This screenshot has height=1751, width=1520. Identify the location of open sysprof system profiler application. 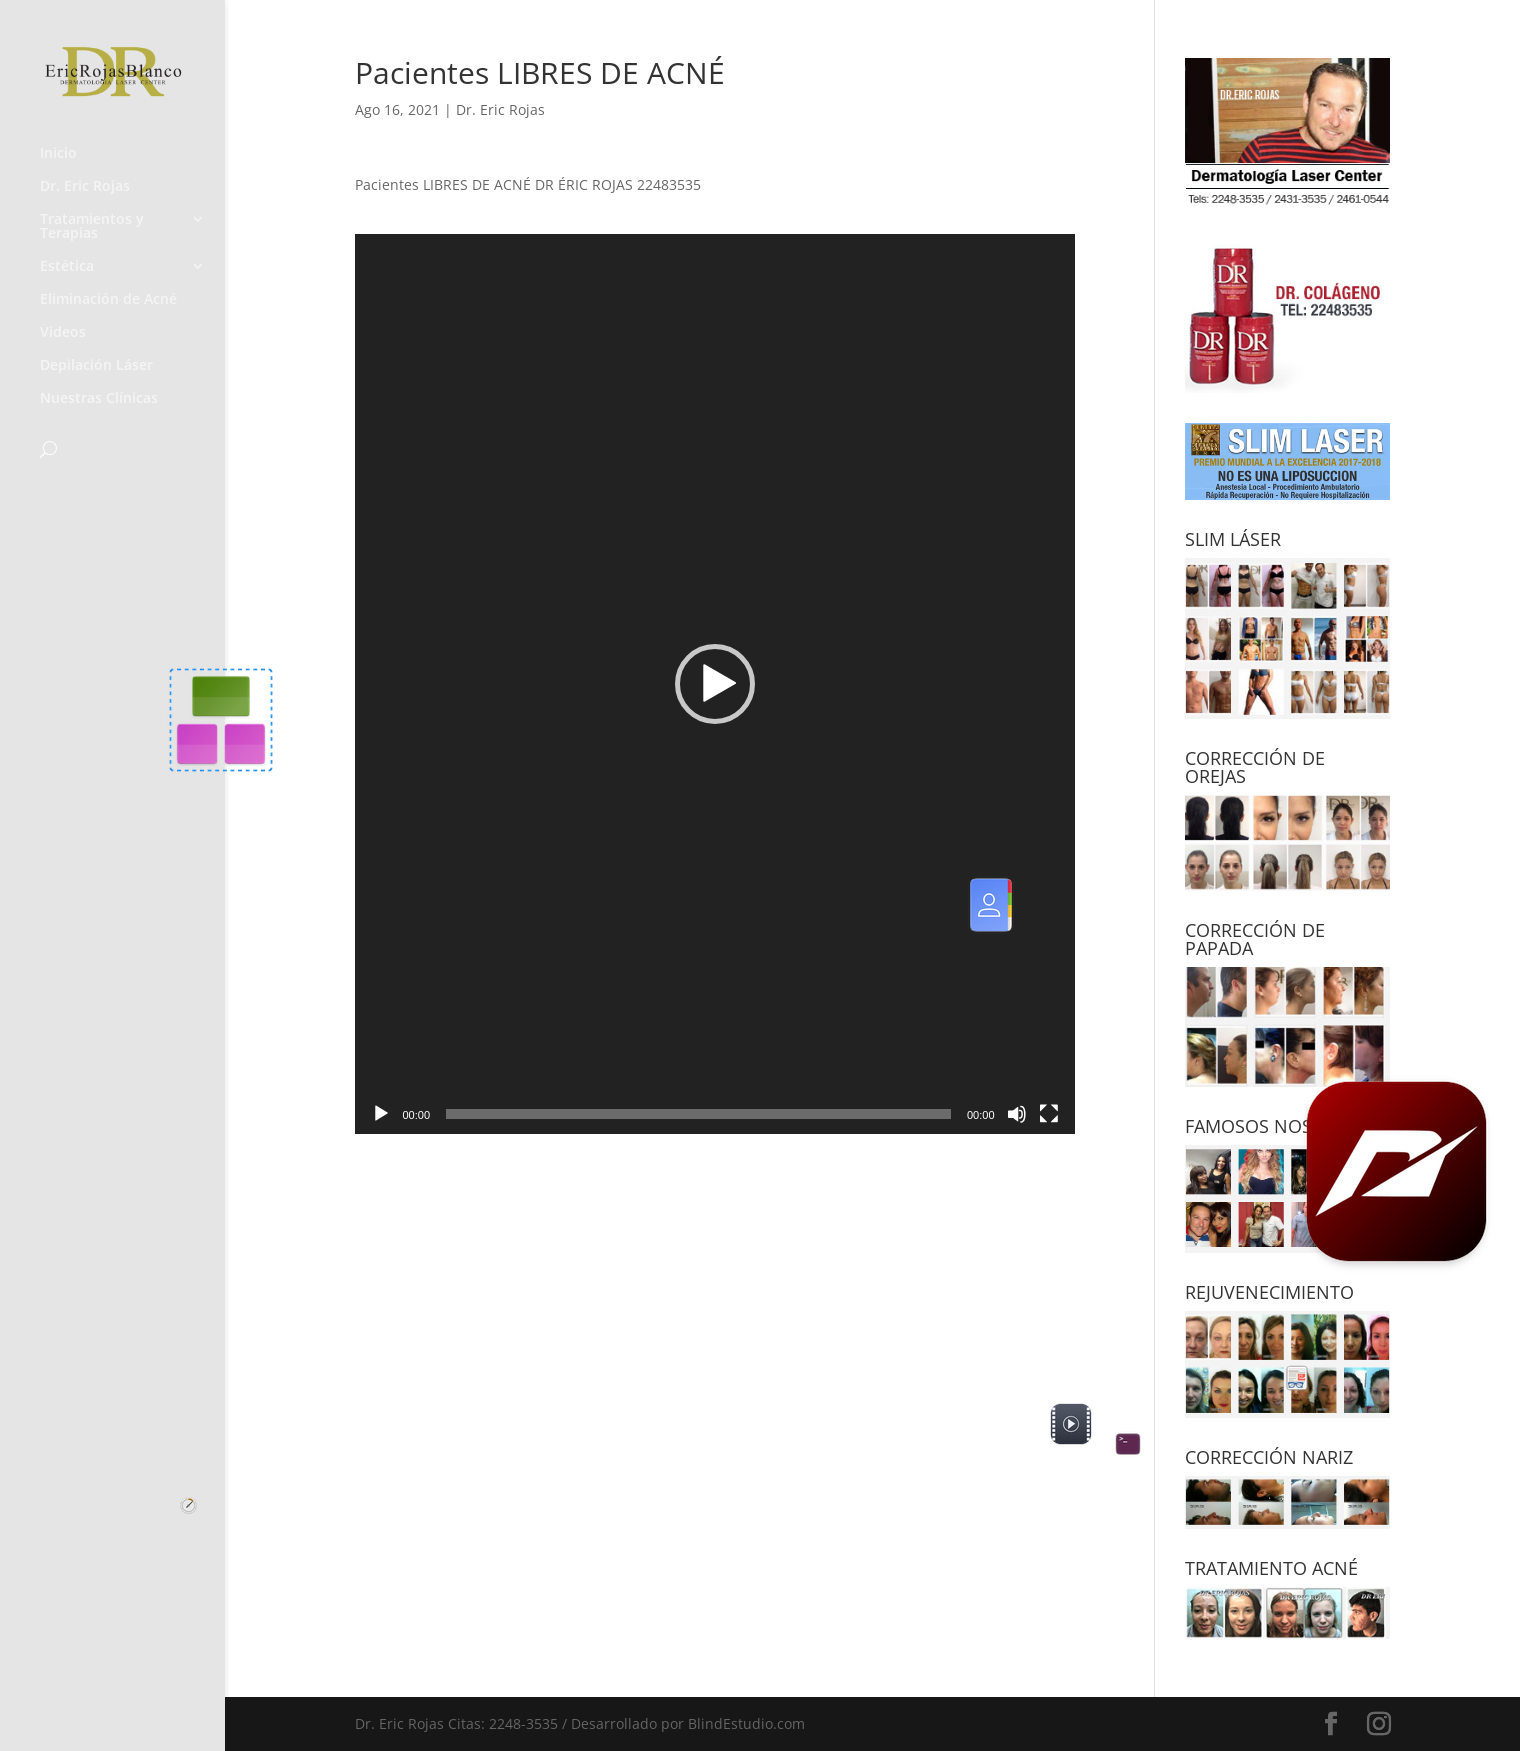
(188, 1505).